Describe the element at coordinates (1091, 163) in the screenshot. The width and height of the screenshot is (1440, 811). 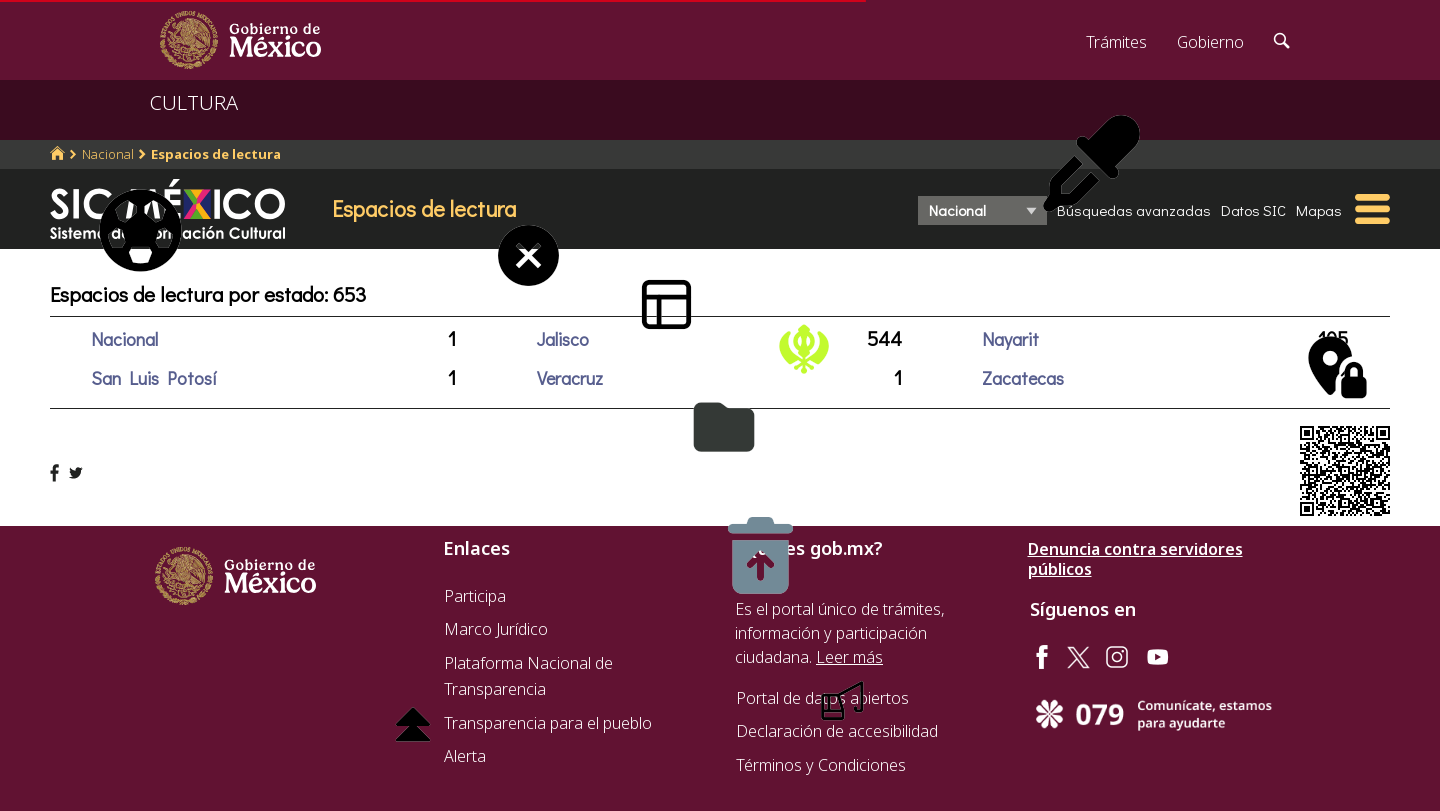
I see `select a color from the canvas` at that location.